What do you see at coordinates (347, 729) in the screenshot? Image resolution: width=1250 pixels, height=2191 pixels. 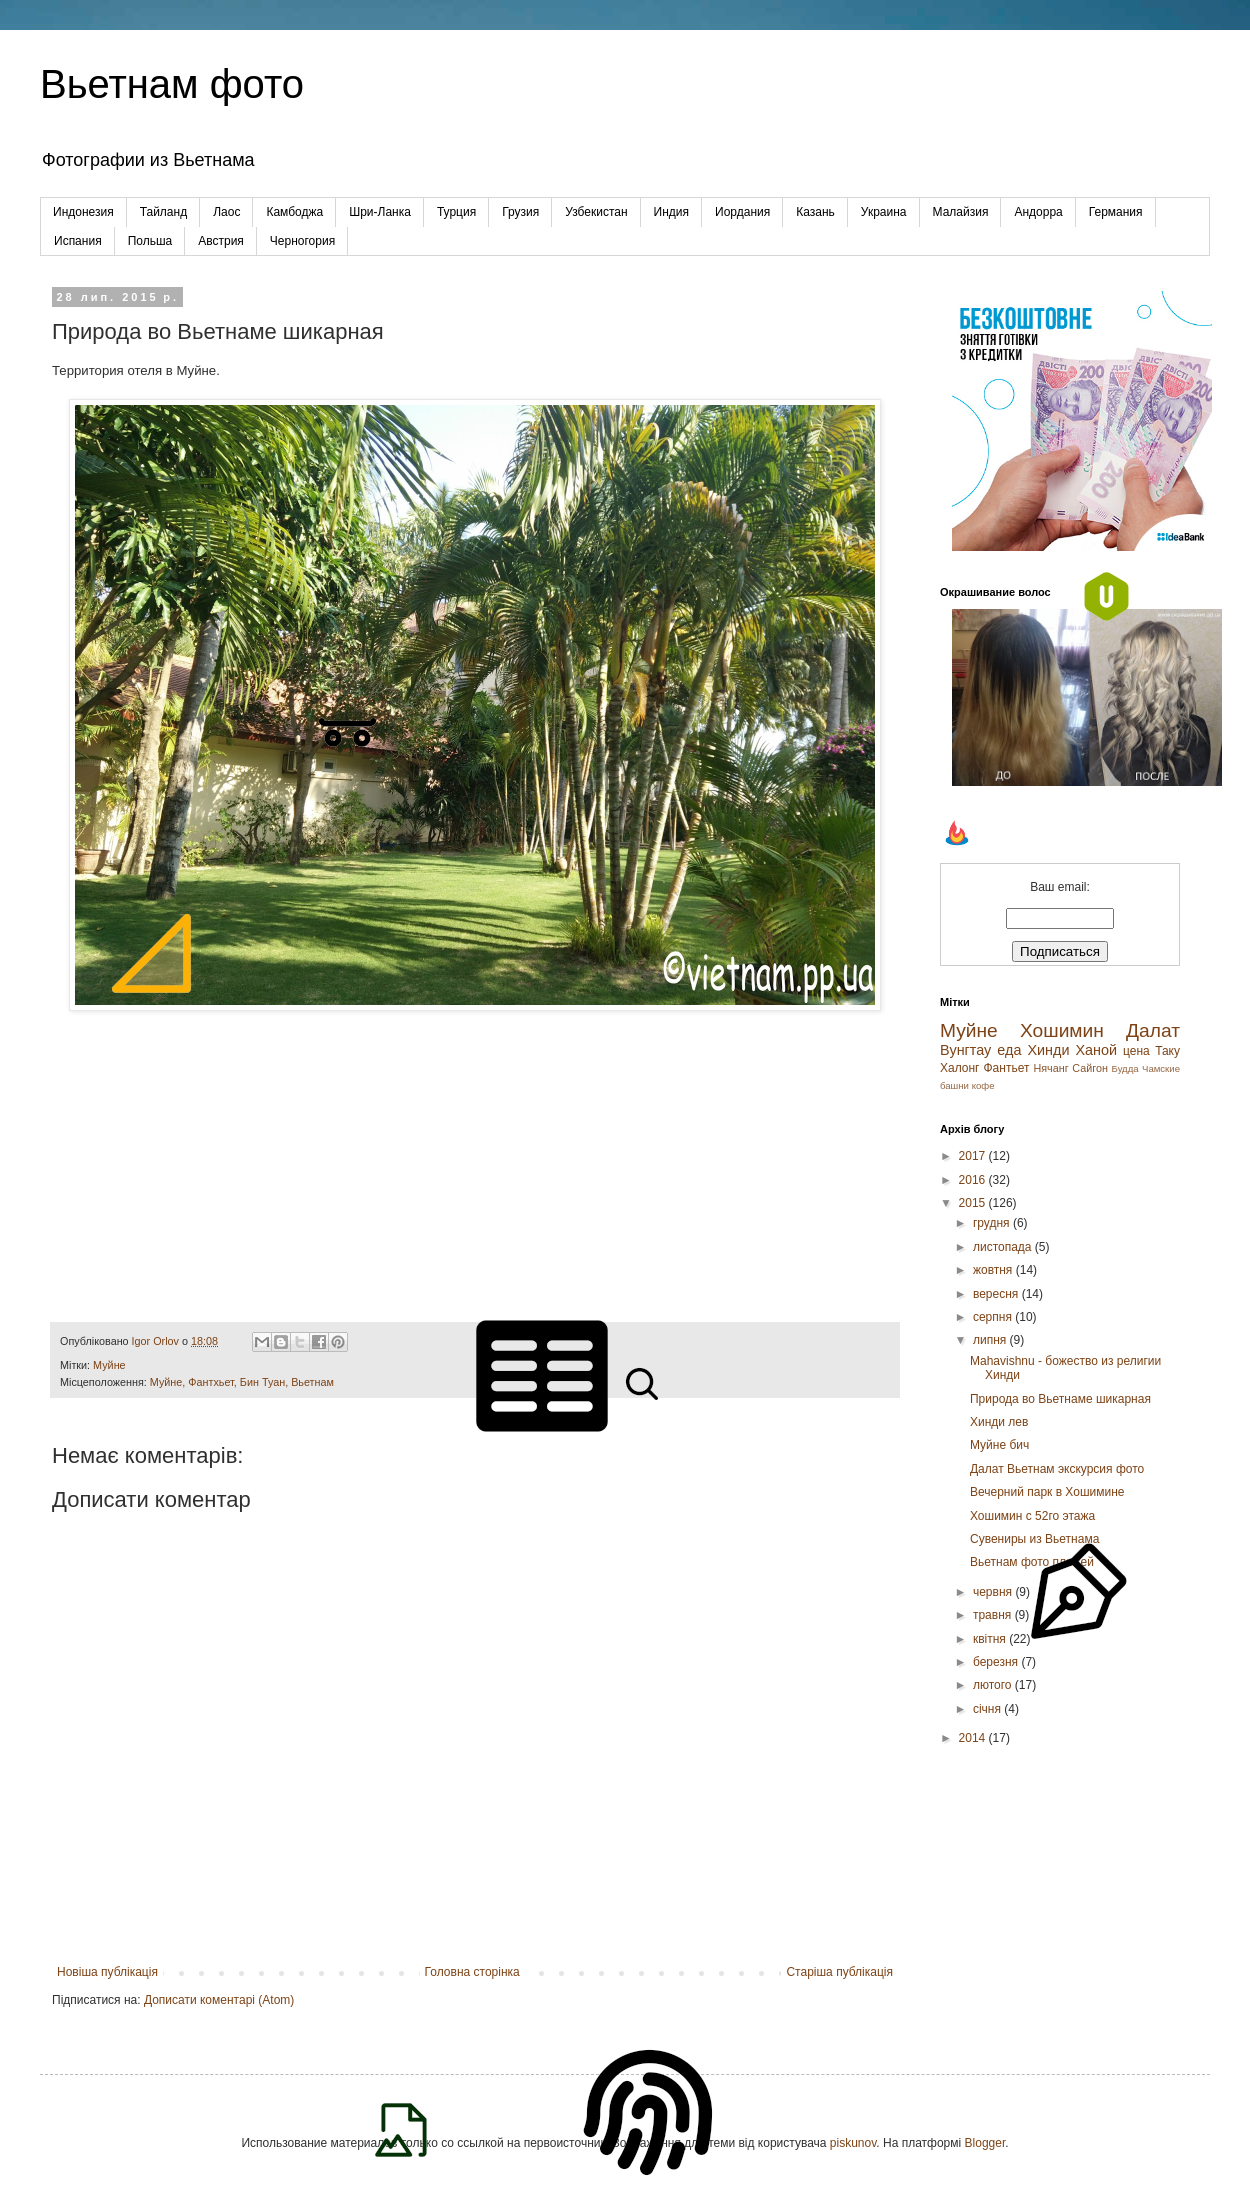 I see `browse skateboarding gear or products` at bounding box center [347, 729].